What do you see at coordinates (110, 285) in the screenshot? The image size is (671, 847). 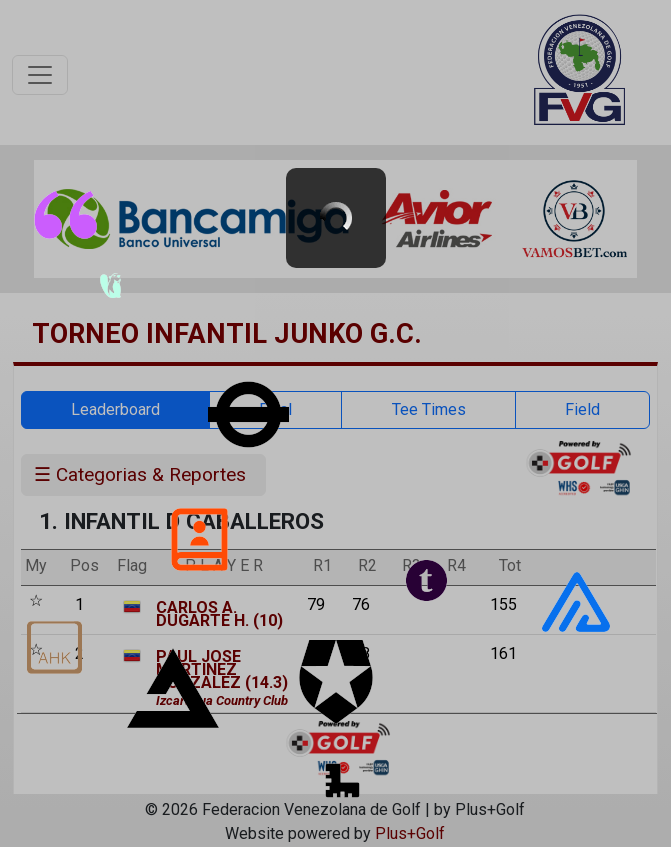 I see `open dbeaver database management application` at bounding box center [110, 285].